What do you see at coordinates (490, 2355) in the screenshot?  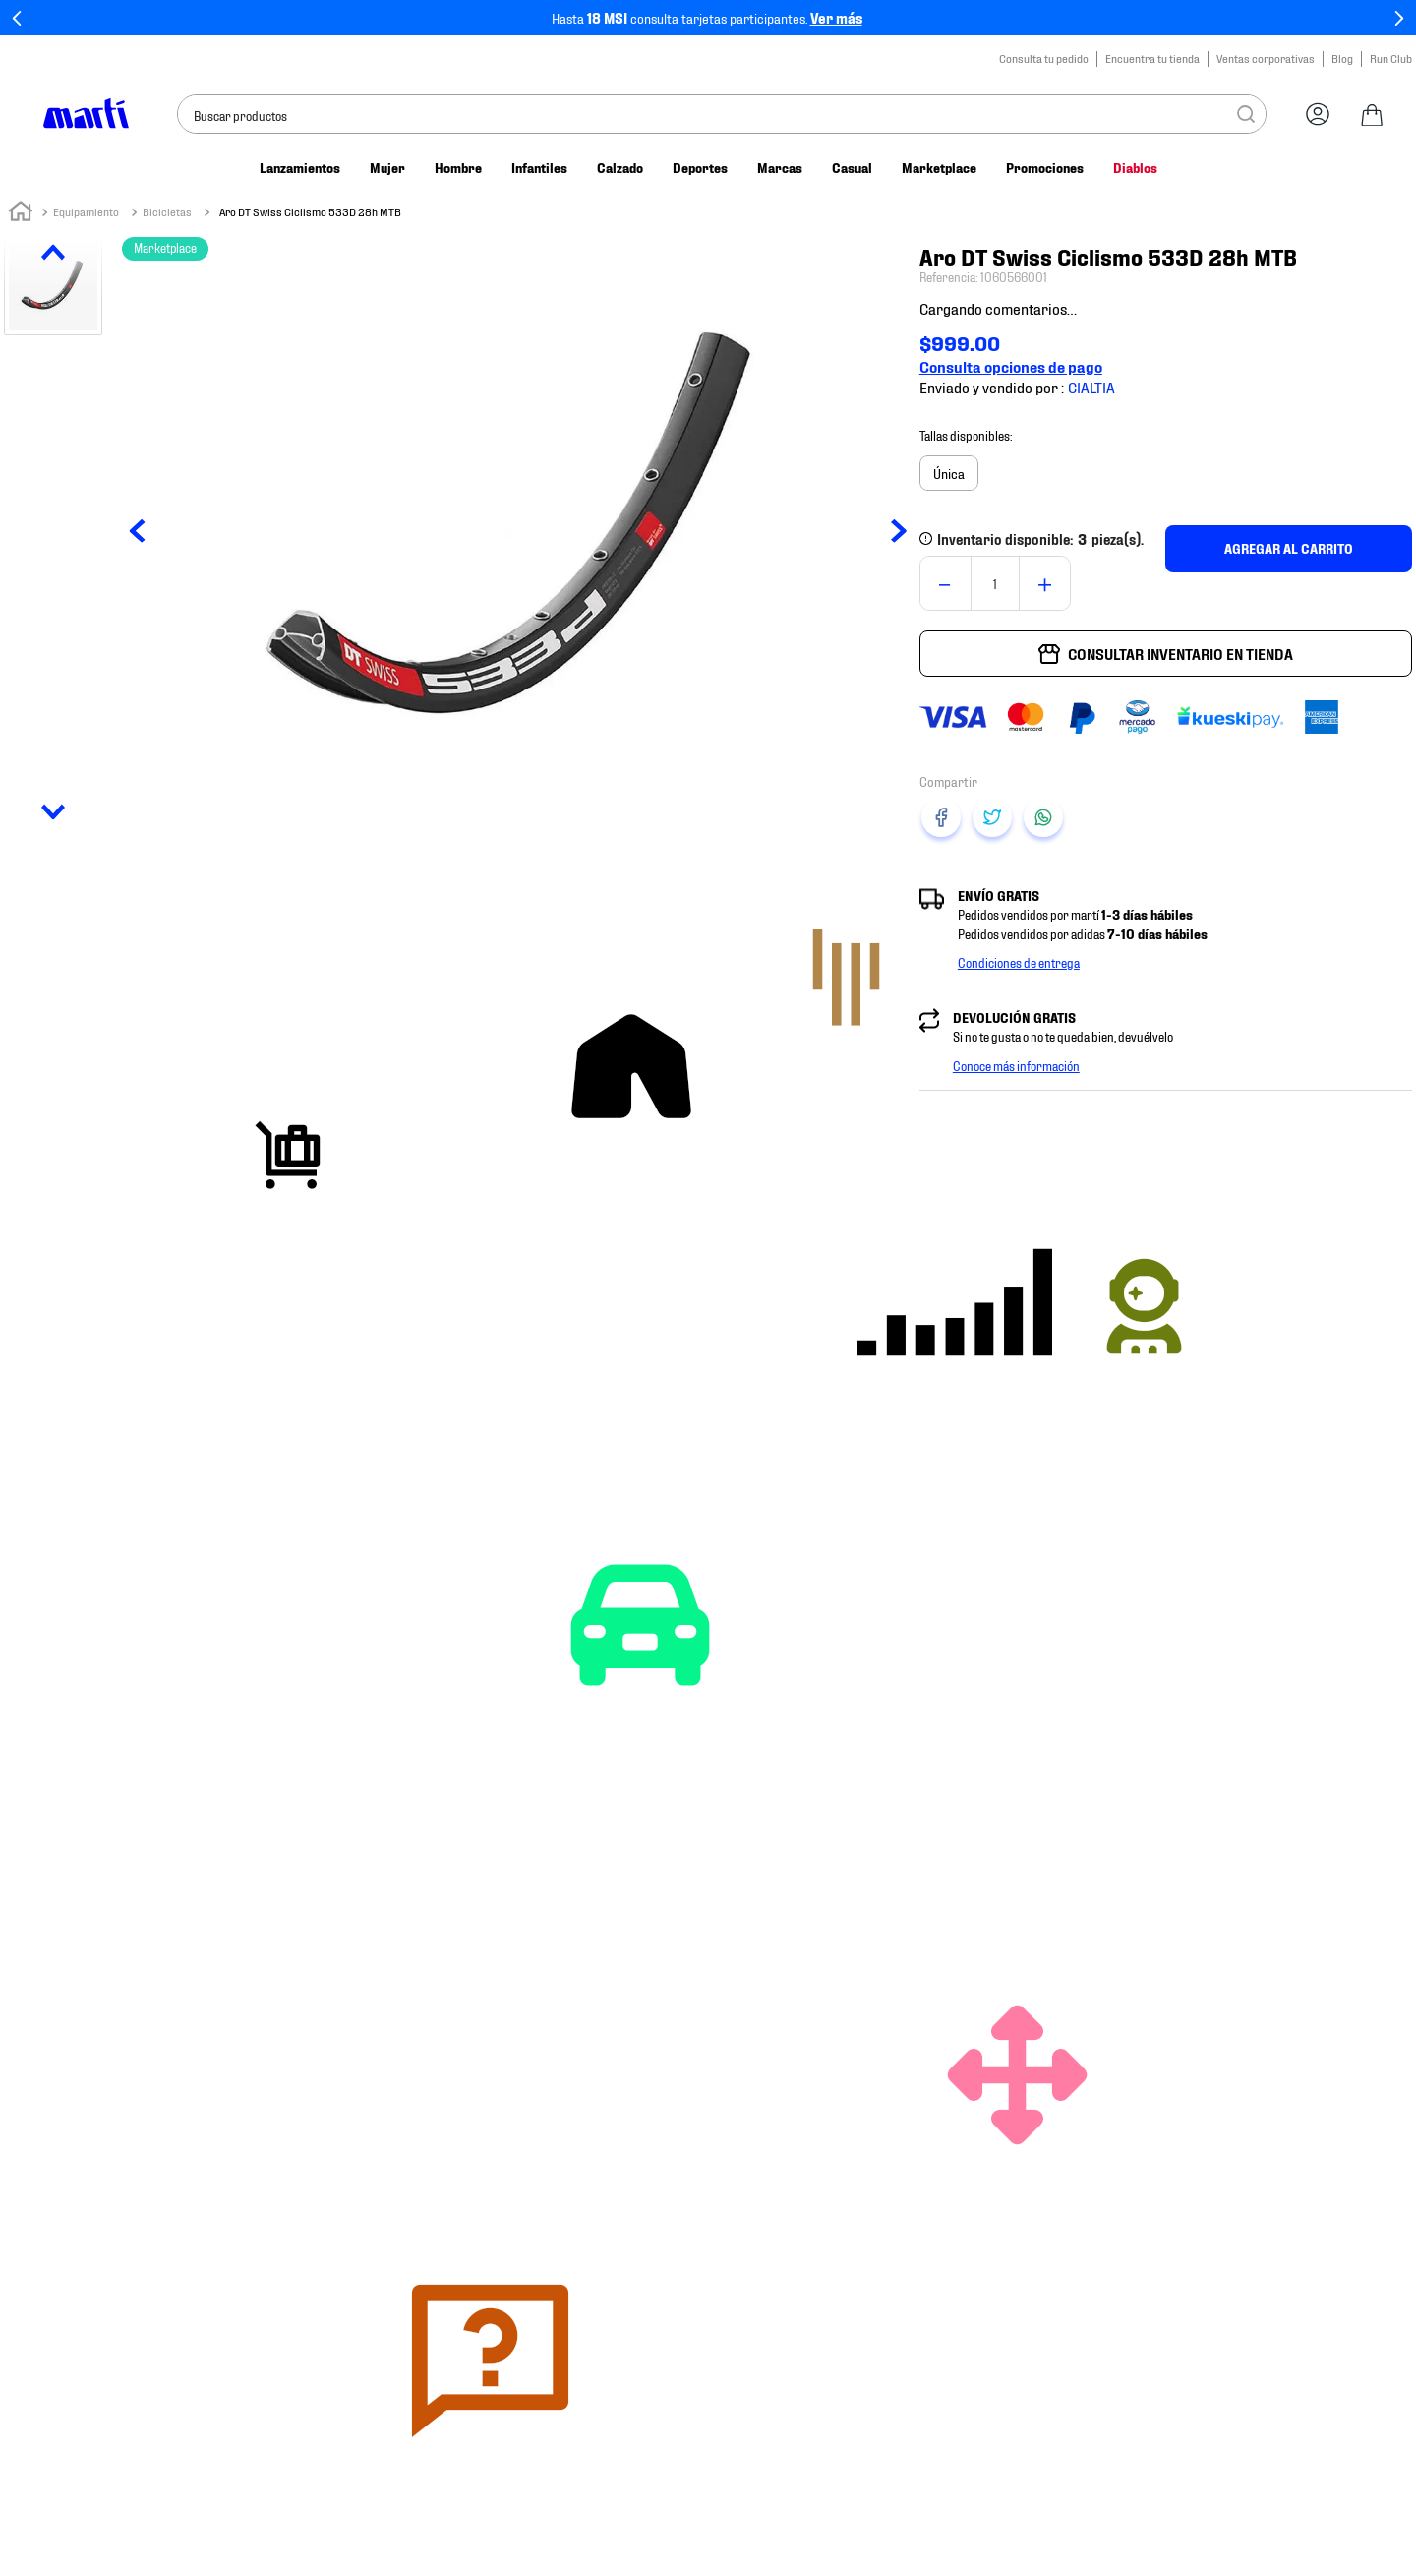 I see `open a questionnaire or survey` at bounding box center [490, 2355].